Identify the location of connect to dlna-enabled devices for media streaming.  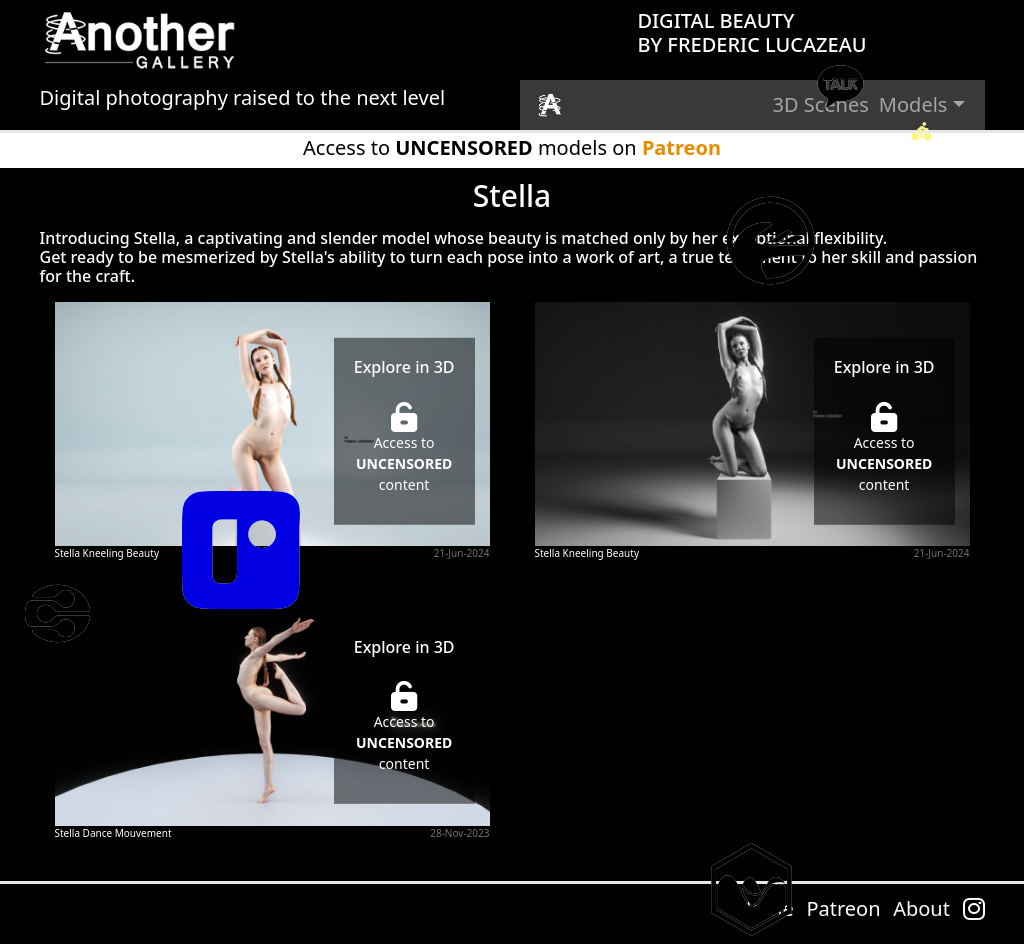
(57, 613).